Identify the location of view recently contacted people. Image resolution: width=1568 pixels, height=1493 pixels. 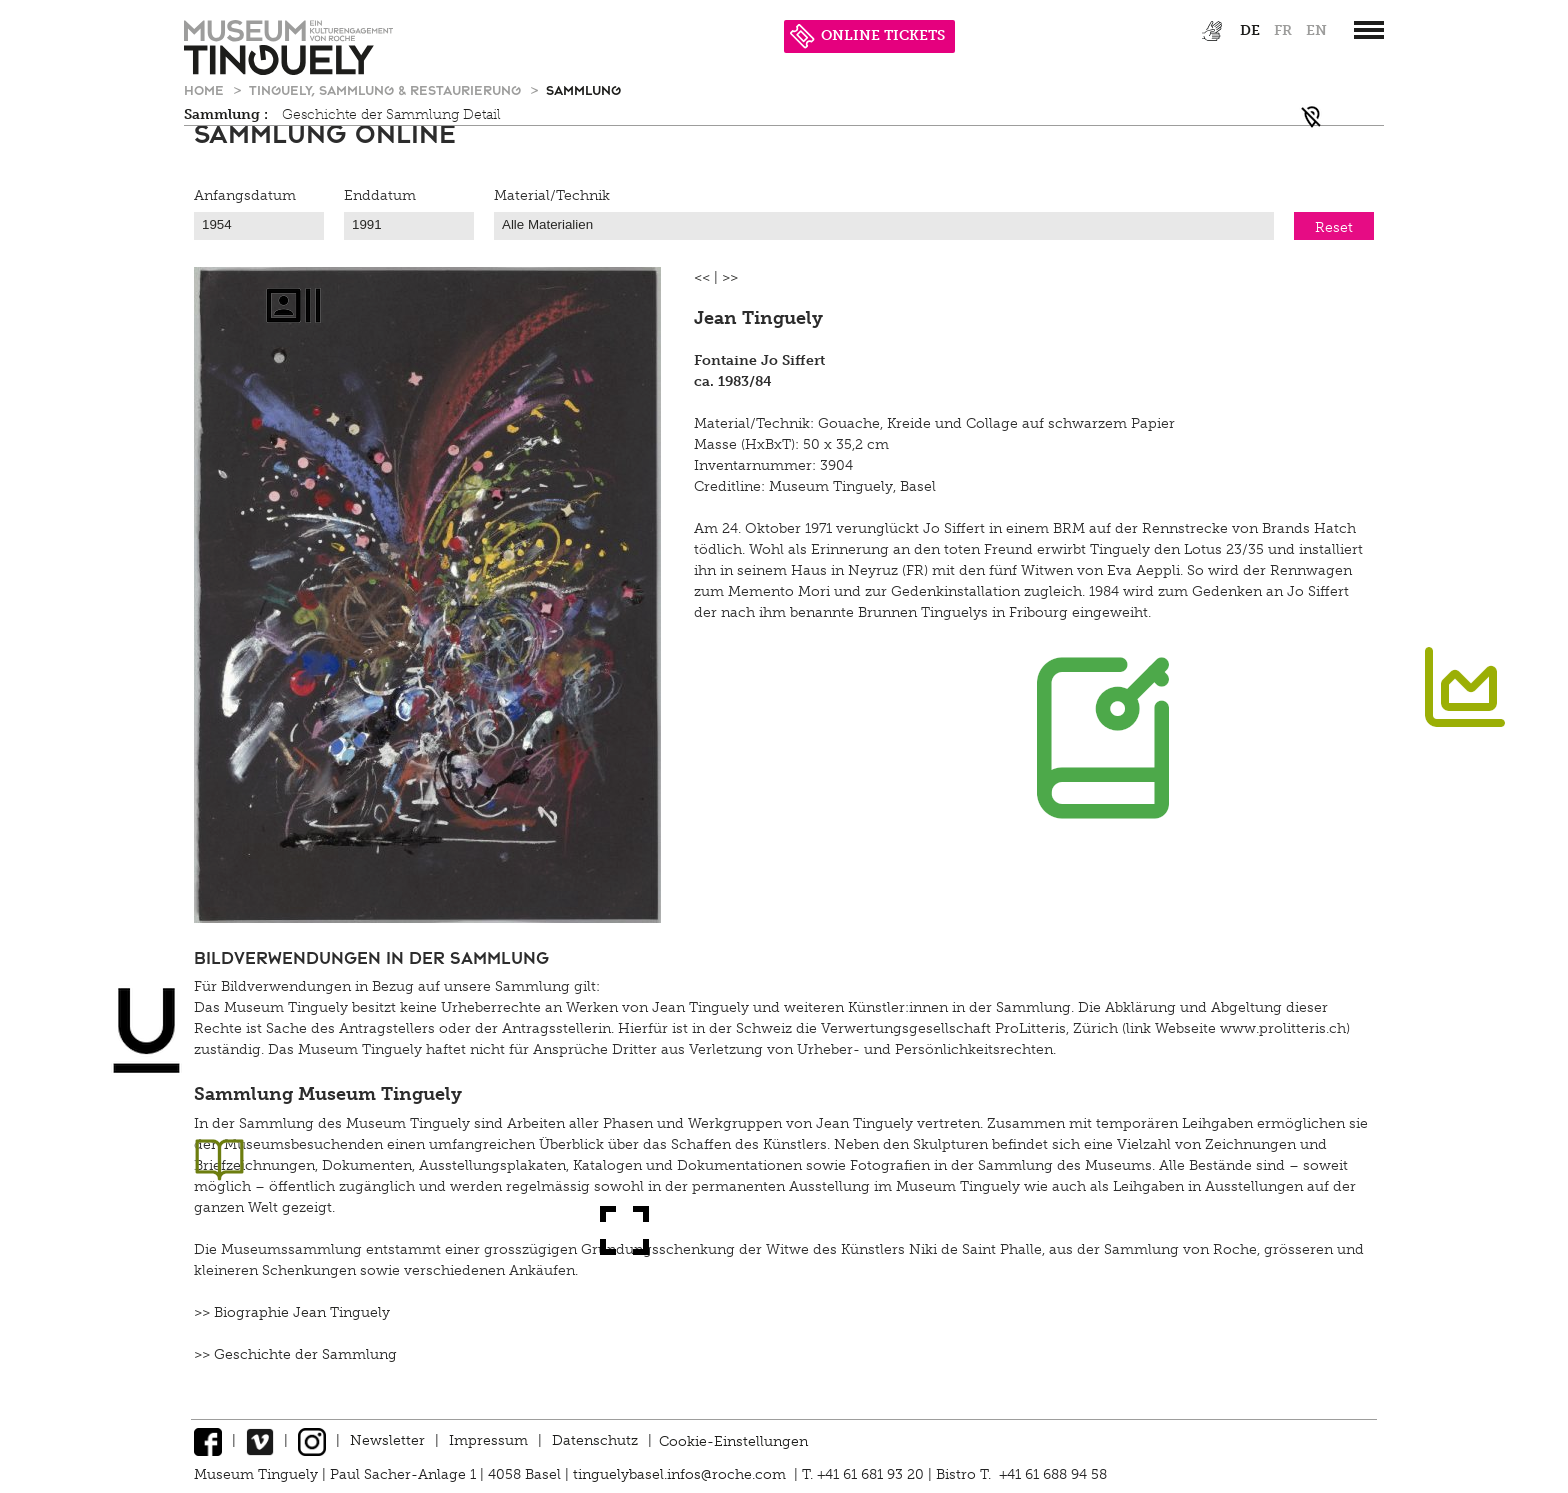
(293, 305).